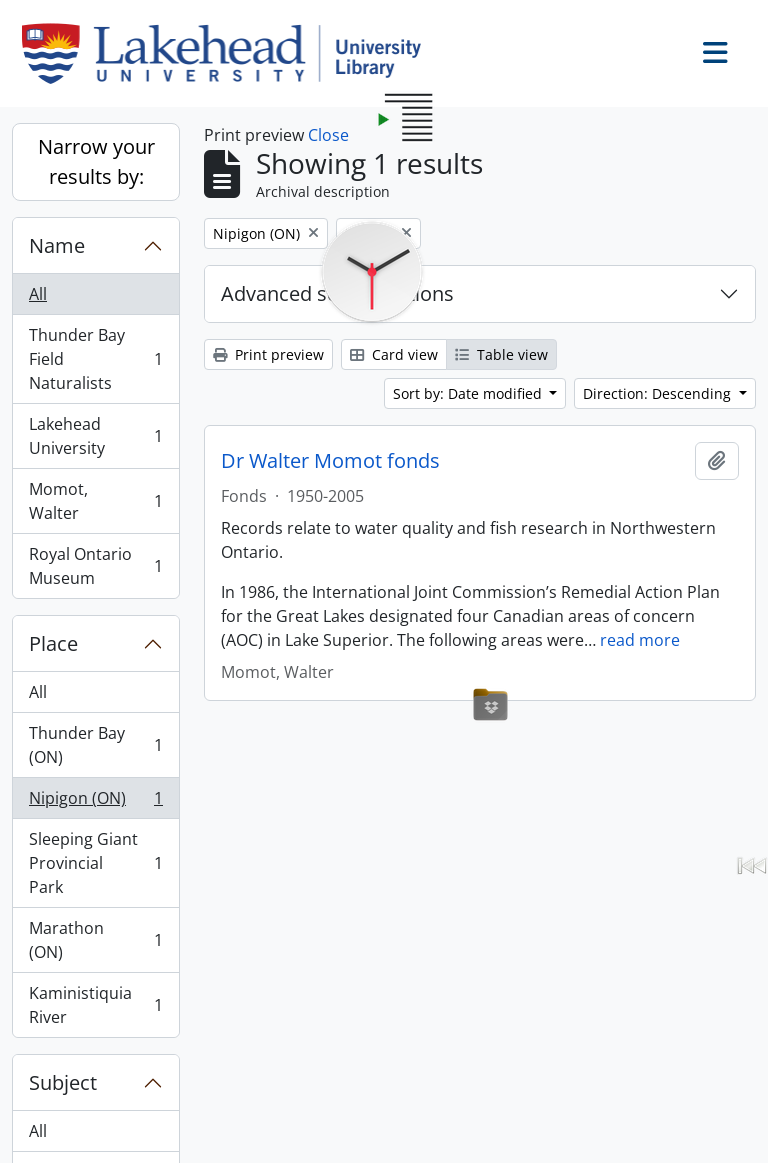 The image size is (768, 1163). Describe the element at coordinates (372, 272) in the screenshot. I see `access recently opened files and folders` at that location.